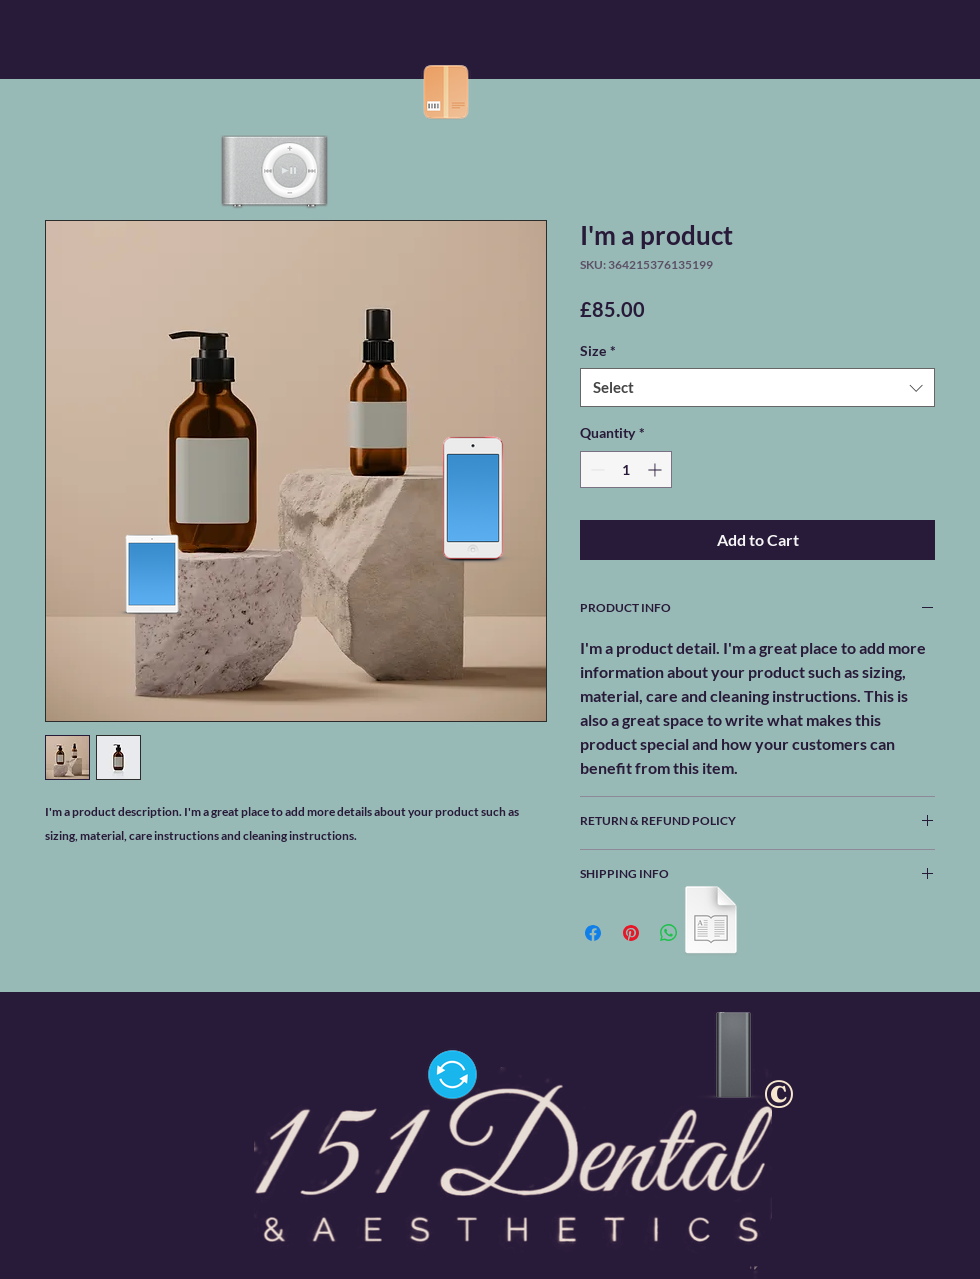 The image size is (980, 1279). What do you see at coordinates (152, 567) in the screenshot?
I see `indicates a connected iPad Mini device` at bounding box center [152, 567].